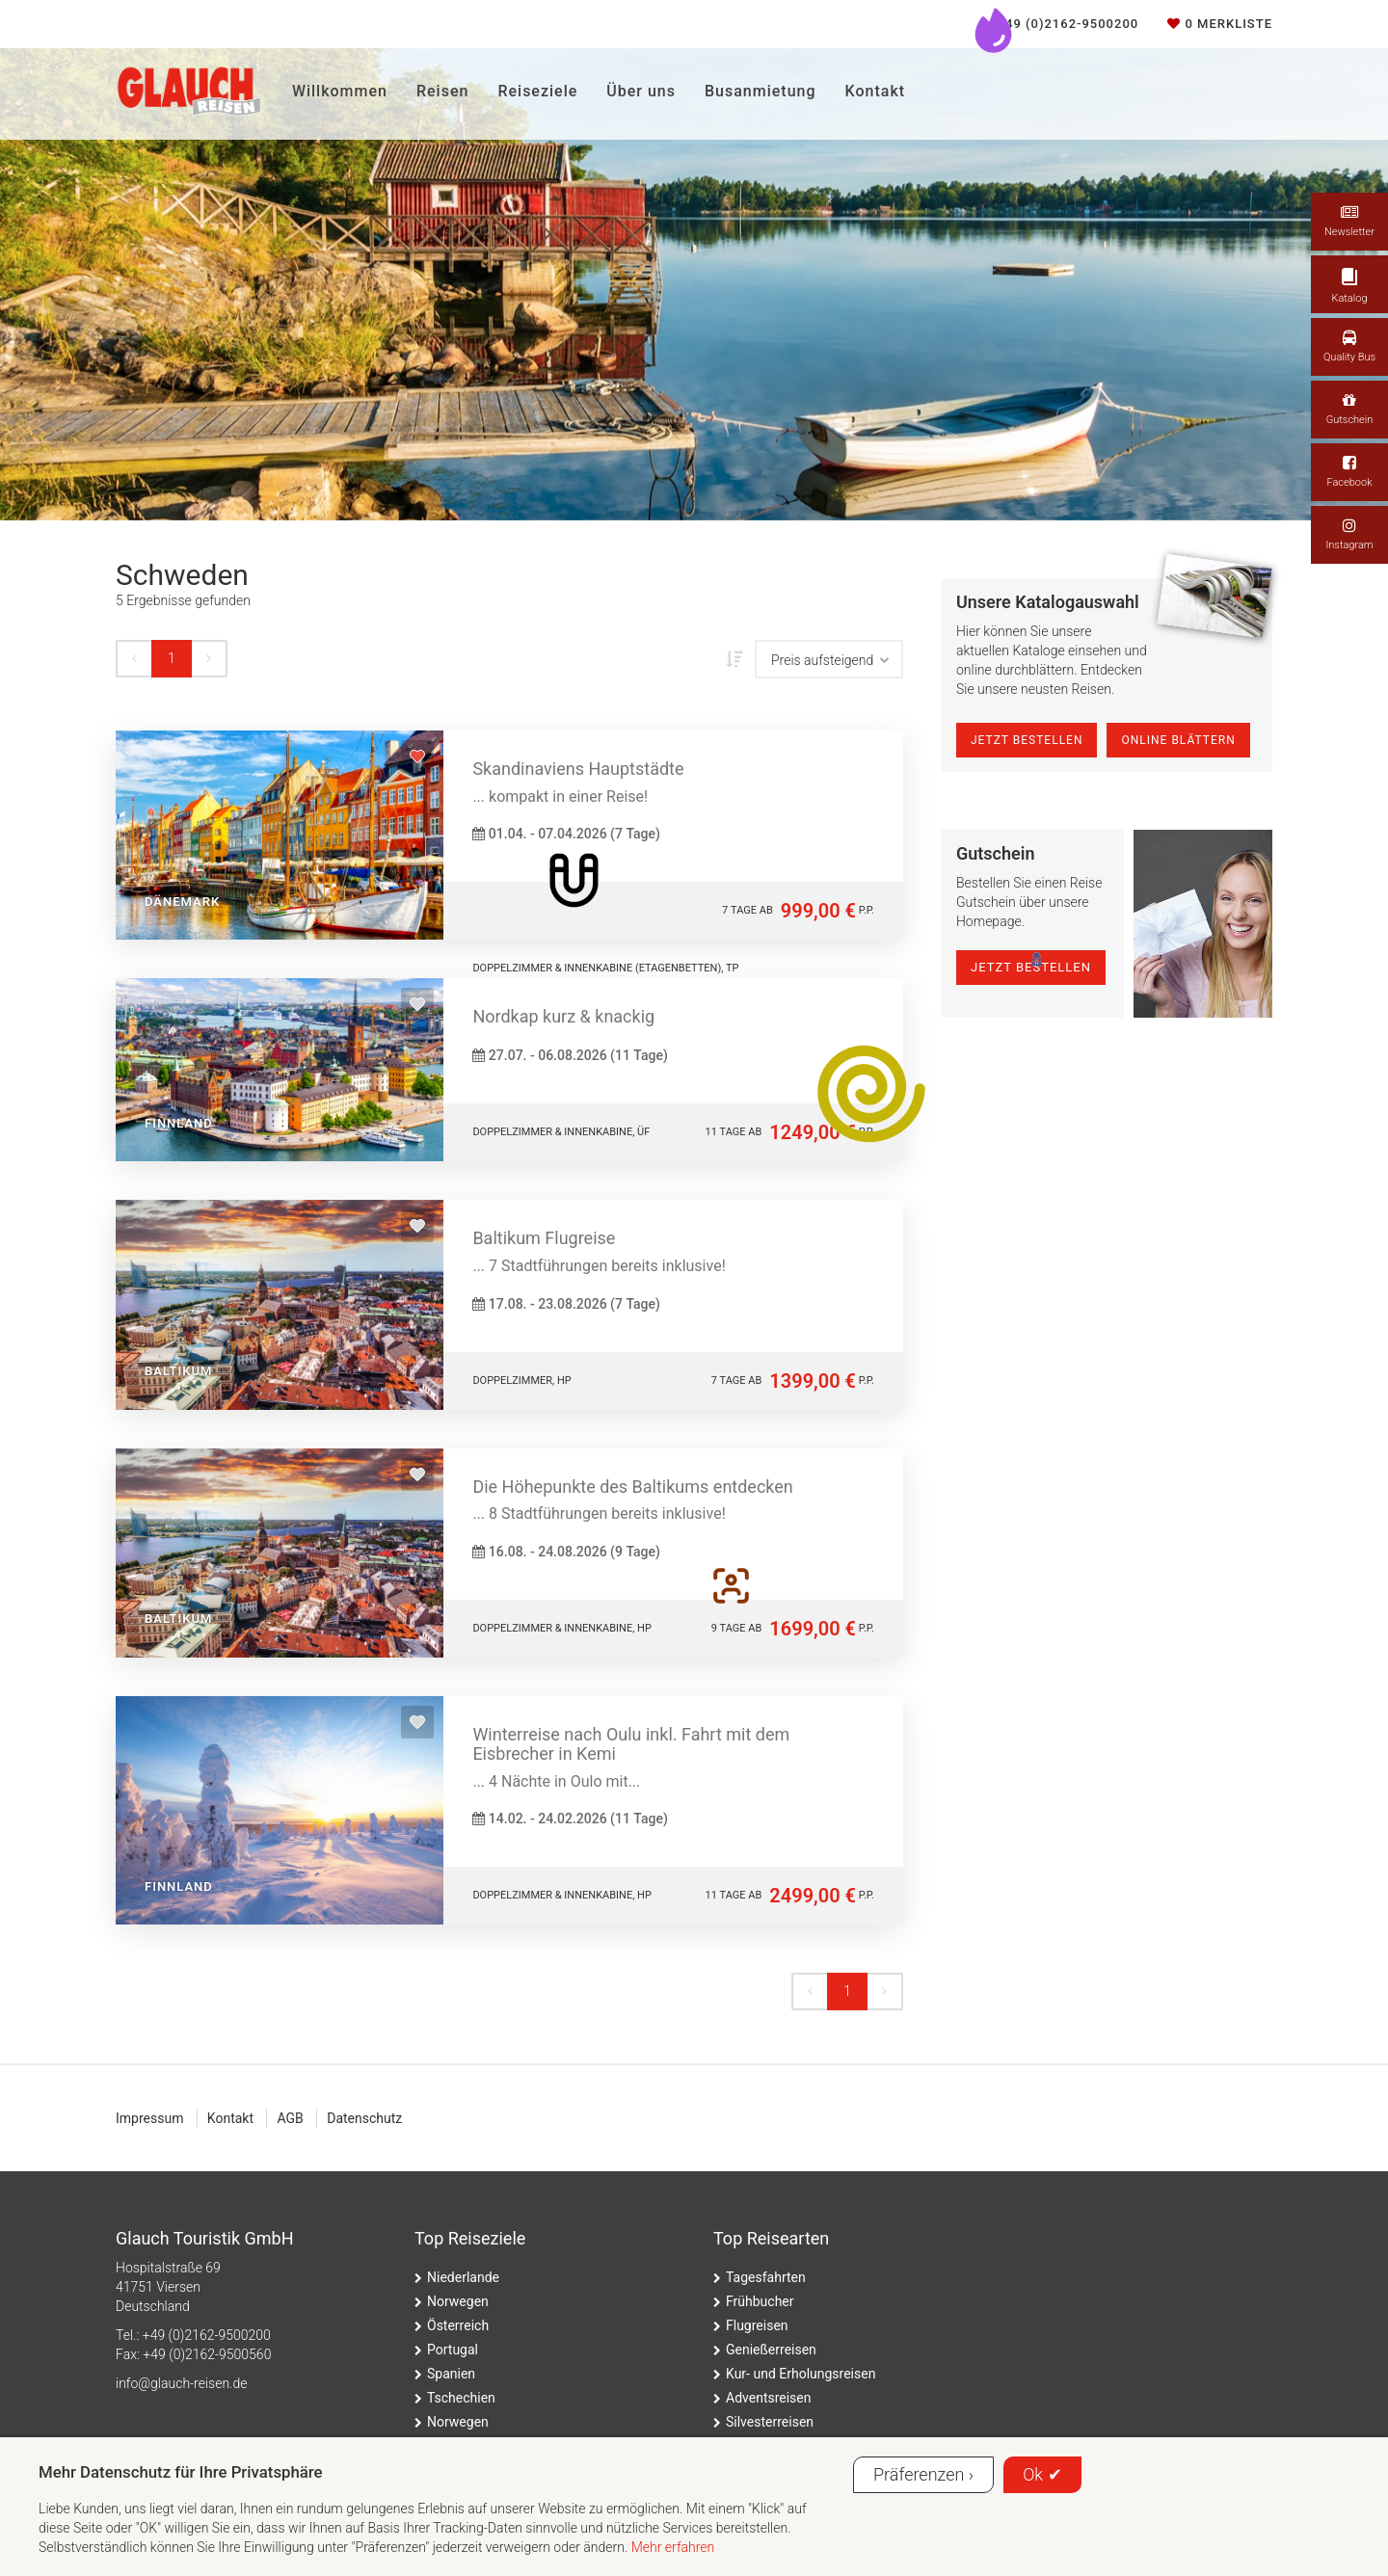 This screenshot has height=2576, width=1388. Describe the element at coordinates (574, 880) in the screenshot. I see `attract or pull related items together` at that location.